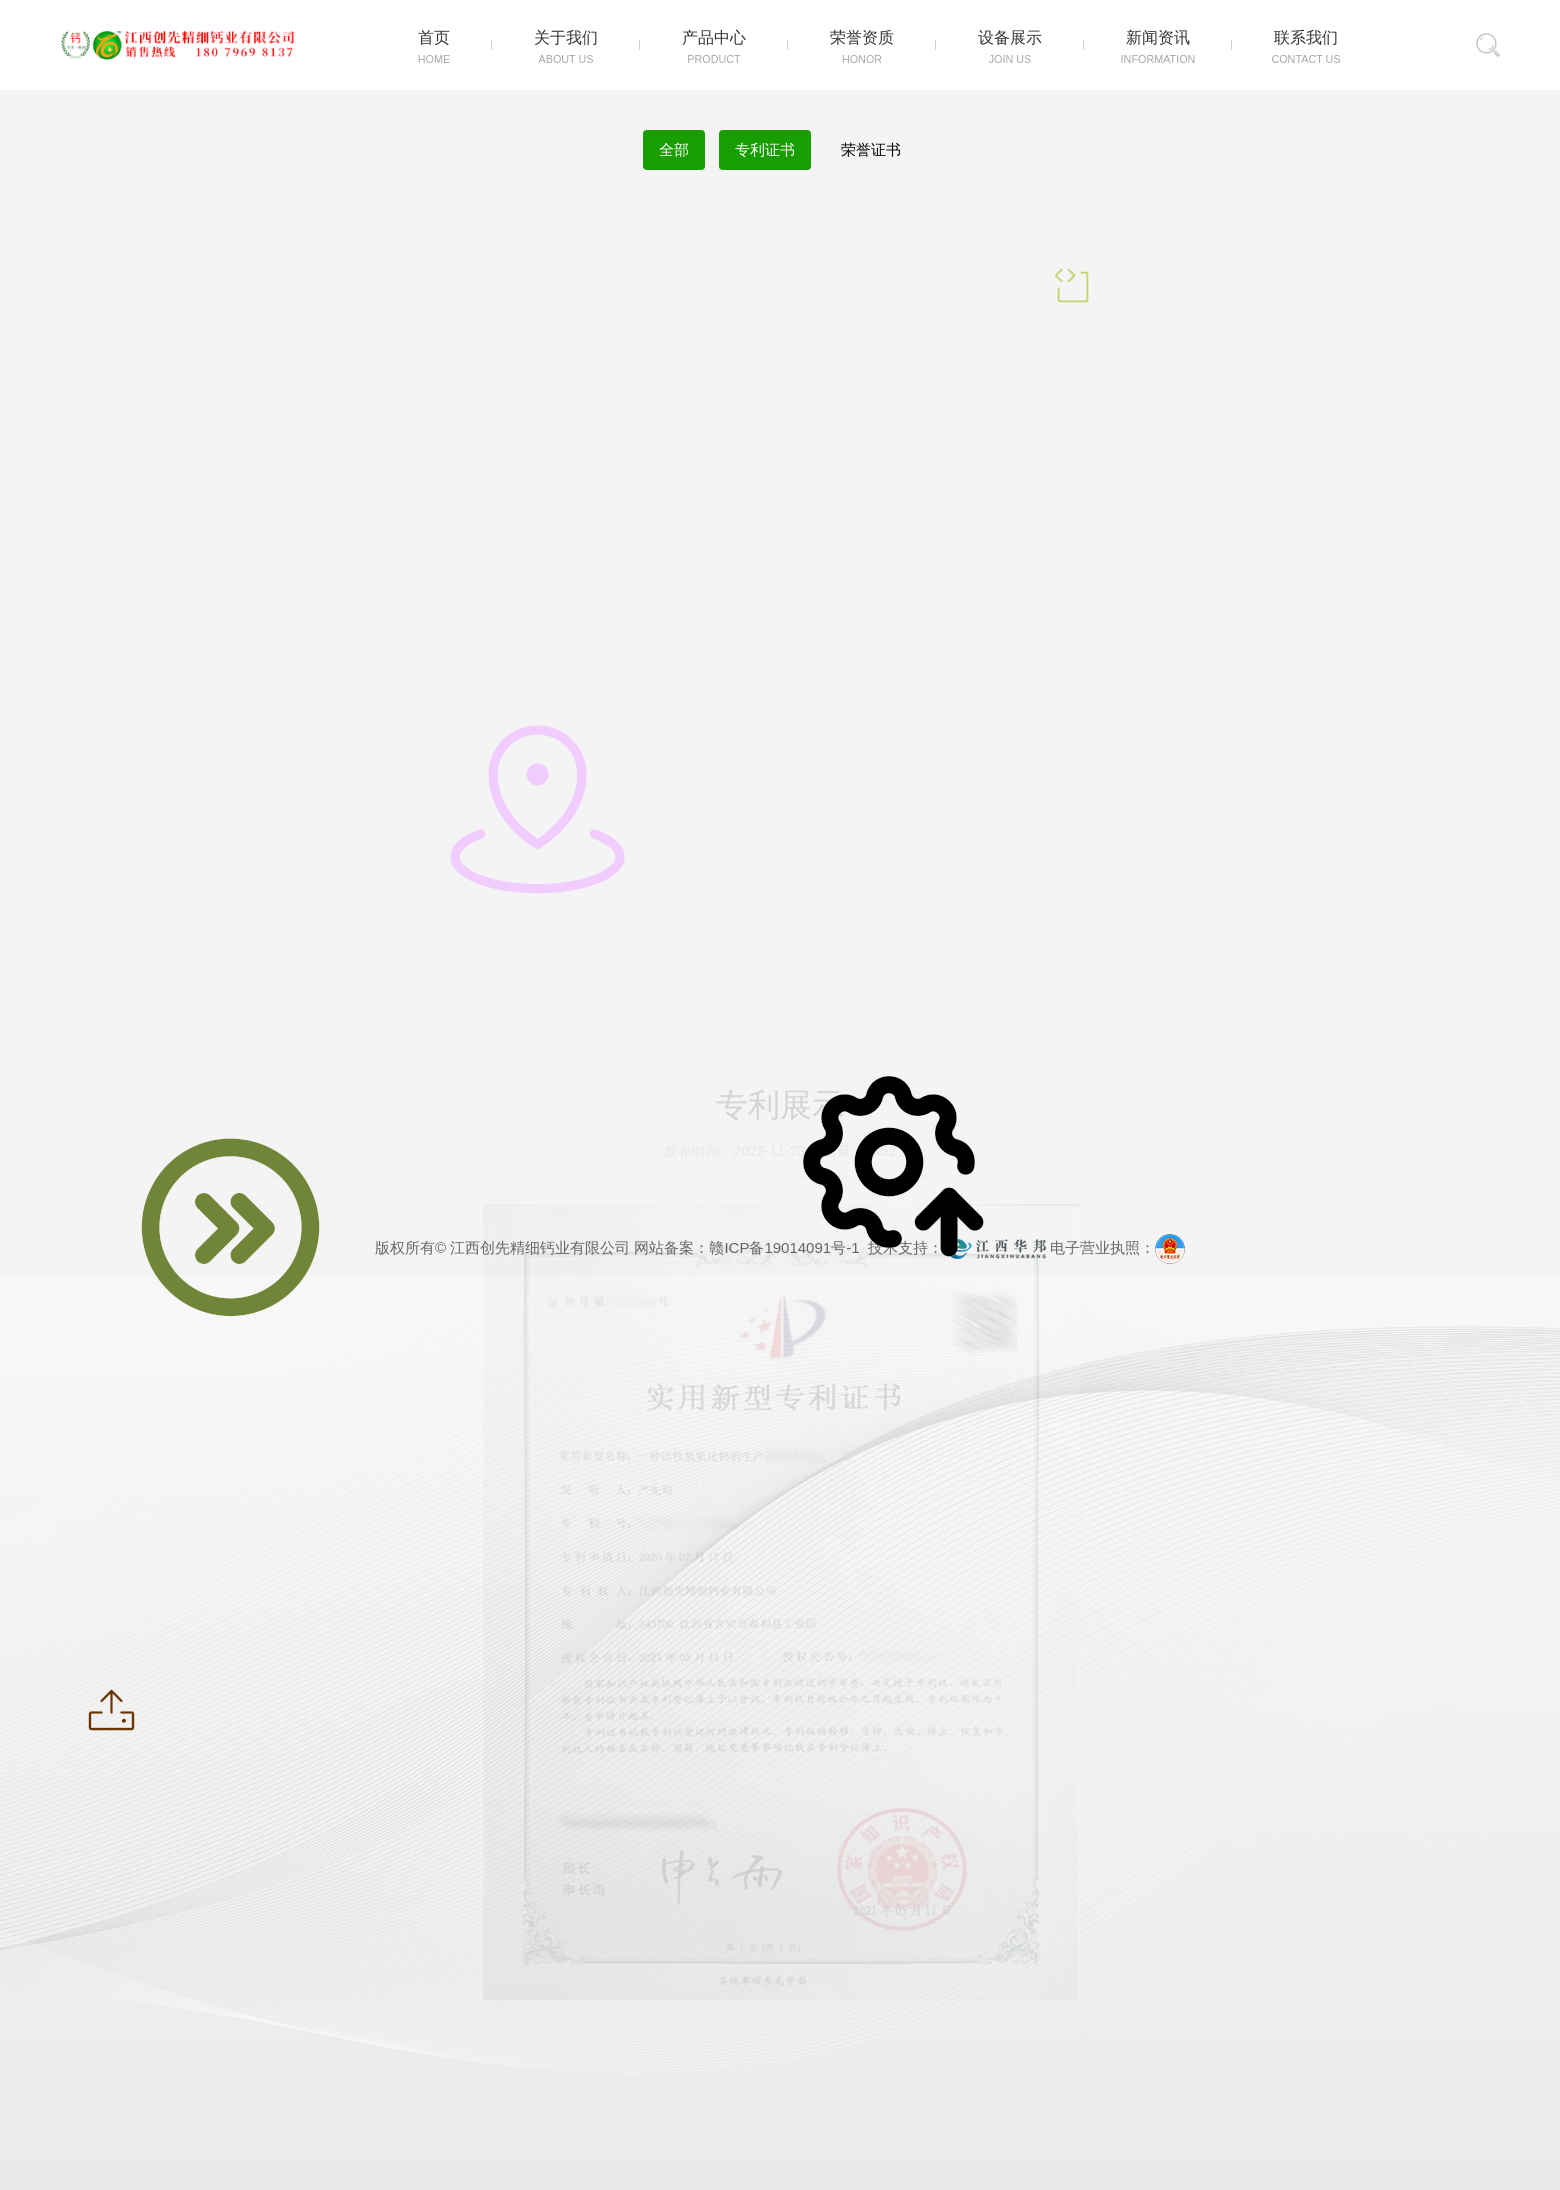 The height and width of the screenshot is (2190, 1560). What do you see at coordinates (537, 812) in the screenshot?
I see `view location area or region on map` at bounding box center [537, 812].